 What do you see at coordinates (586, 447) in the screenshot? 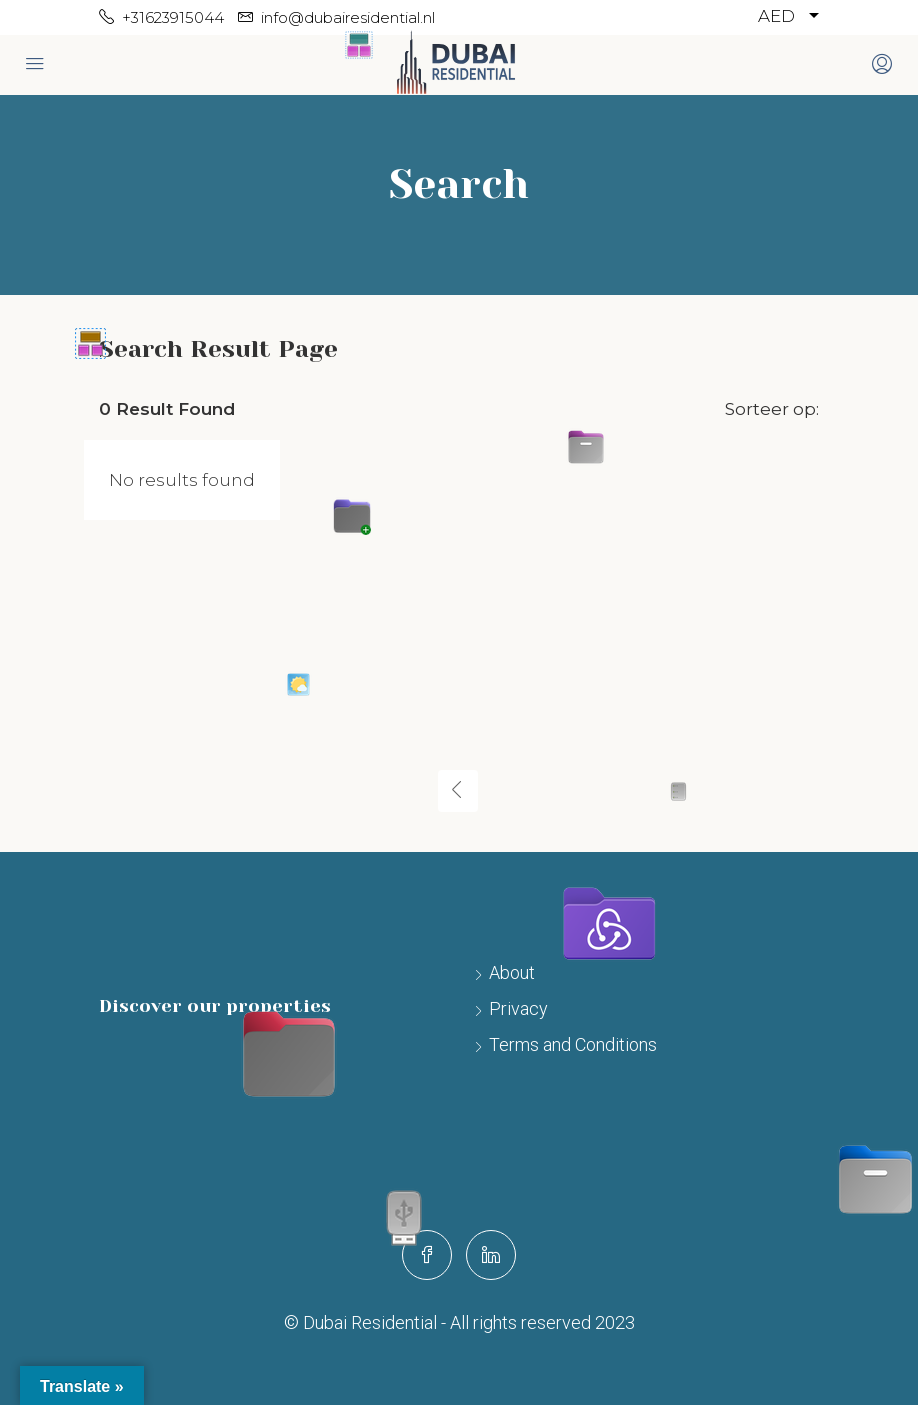
I see `open the file manager application` at bounding box center [586, 447].